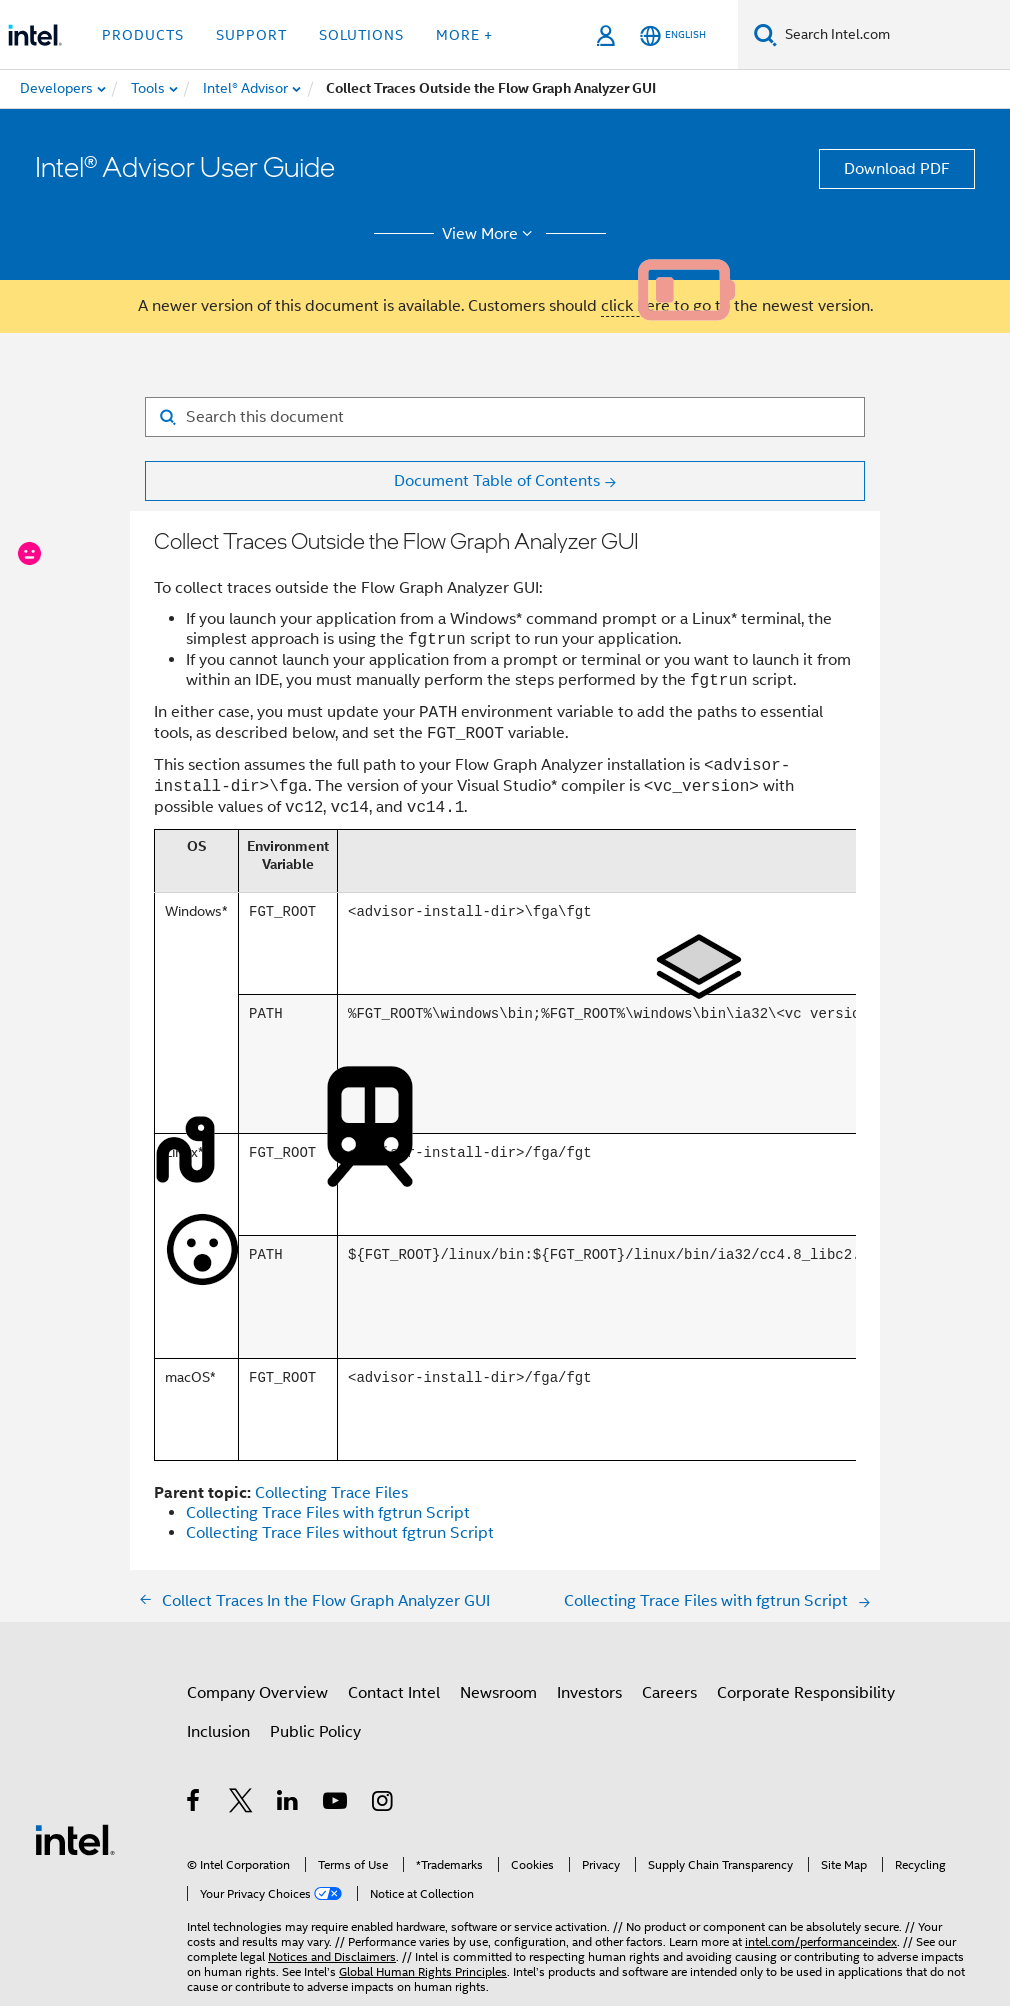  I want to click on view layered content or stacked items, so click(699, 968).